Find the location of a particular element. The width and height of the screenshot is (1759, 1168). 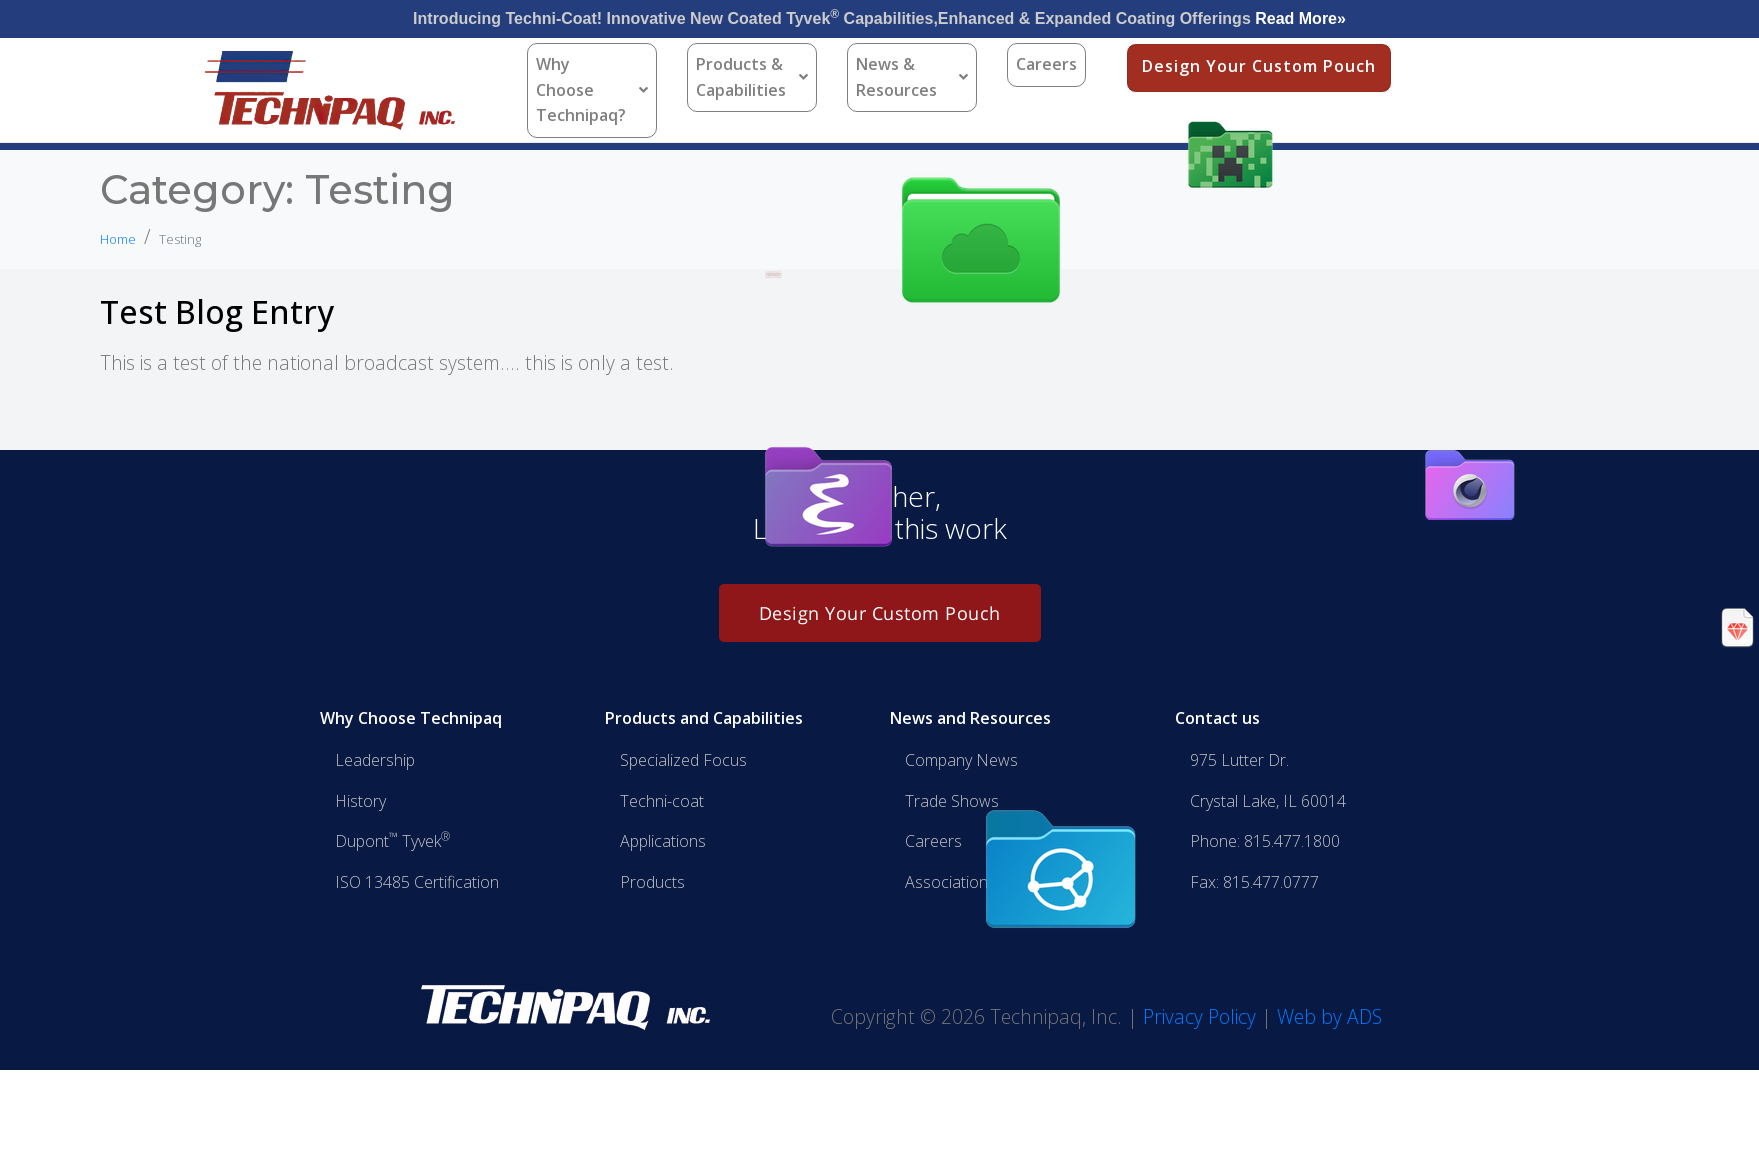

open minecraft game files folder is located at coordinates (1230, 157).